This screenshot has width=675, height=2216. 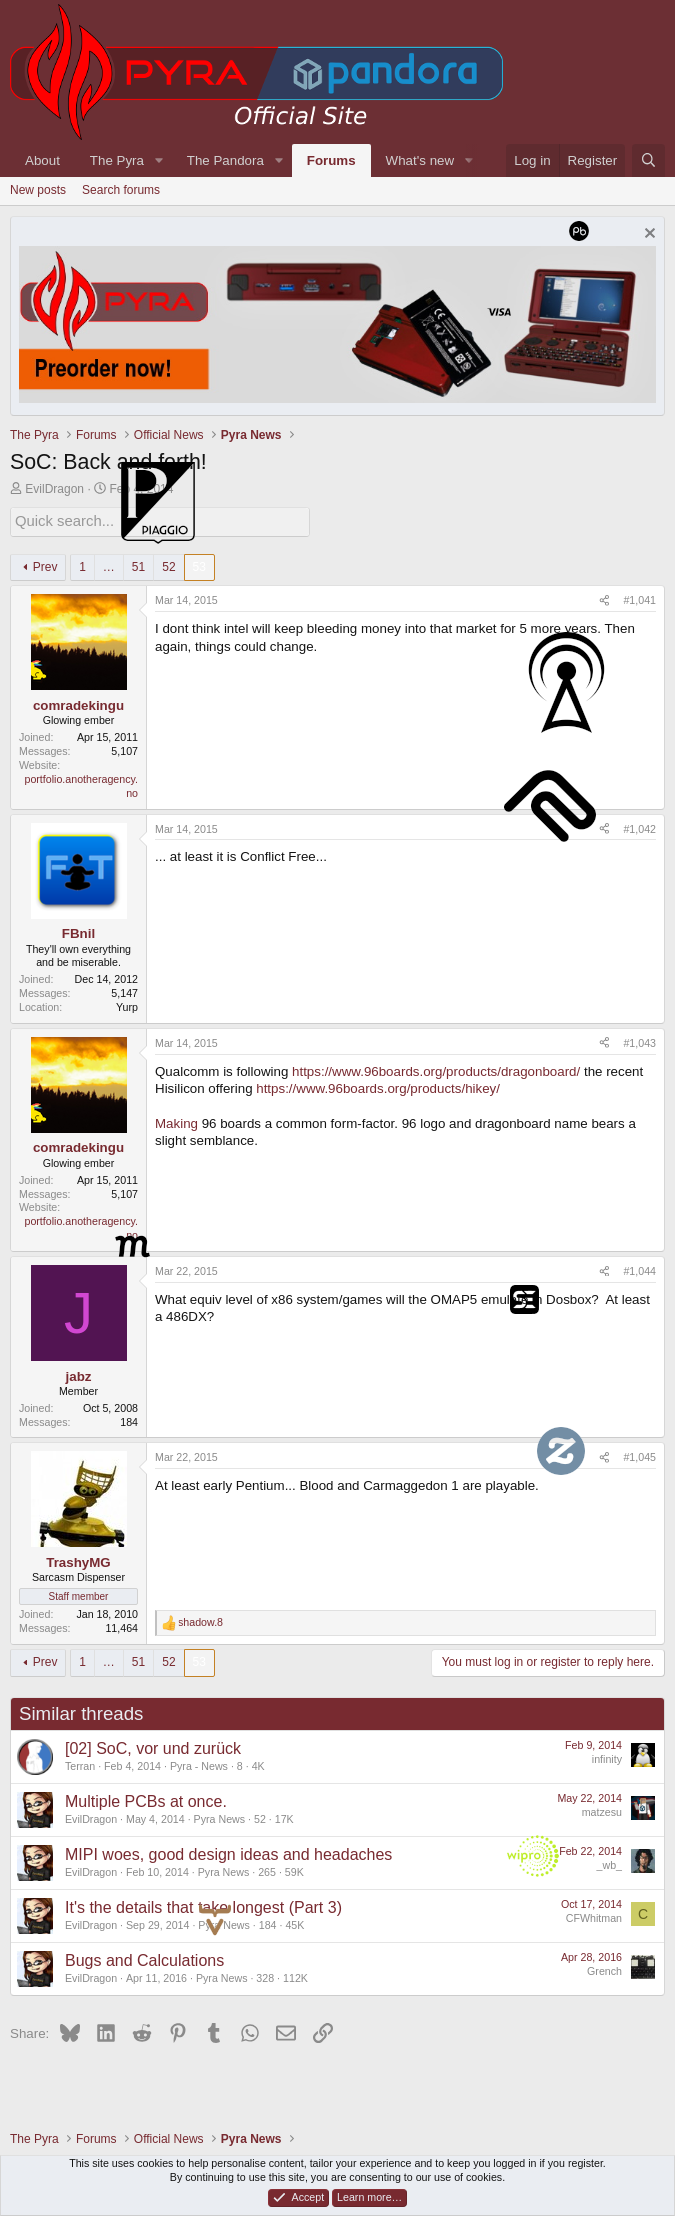 I want to click on vaadin framework branding logo, so click(x=215, y=1920).